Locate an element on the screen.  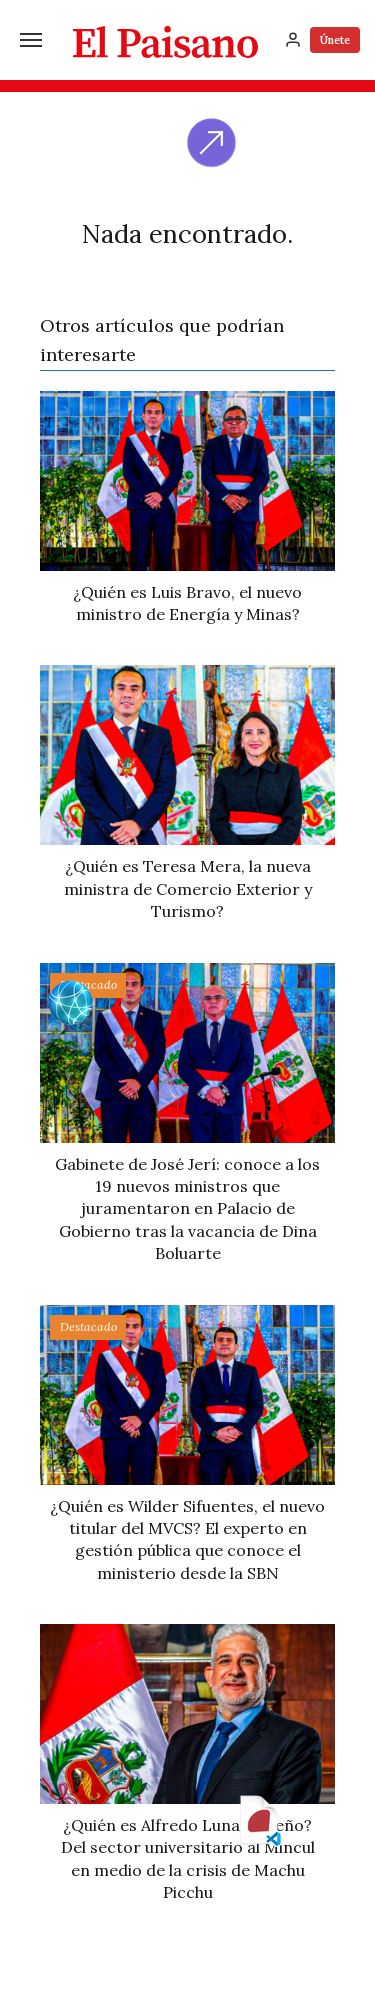
indicates a symbolic link or shortcut to another file is located at coordinates (211, 142).